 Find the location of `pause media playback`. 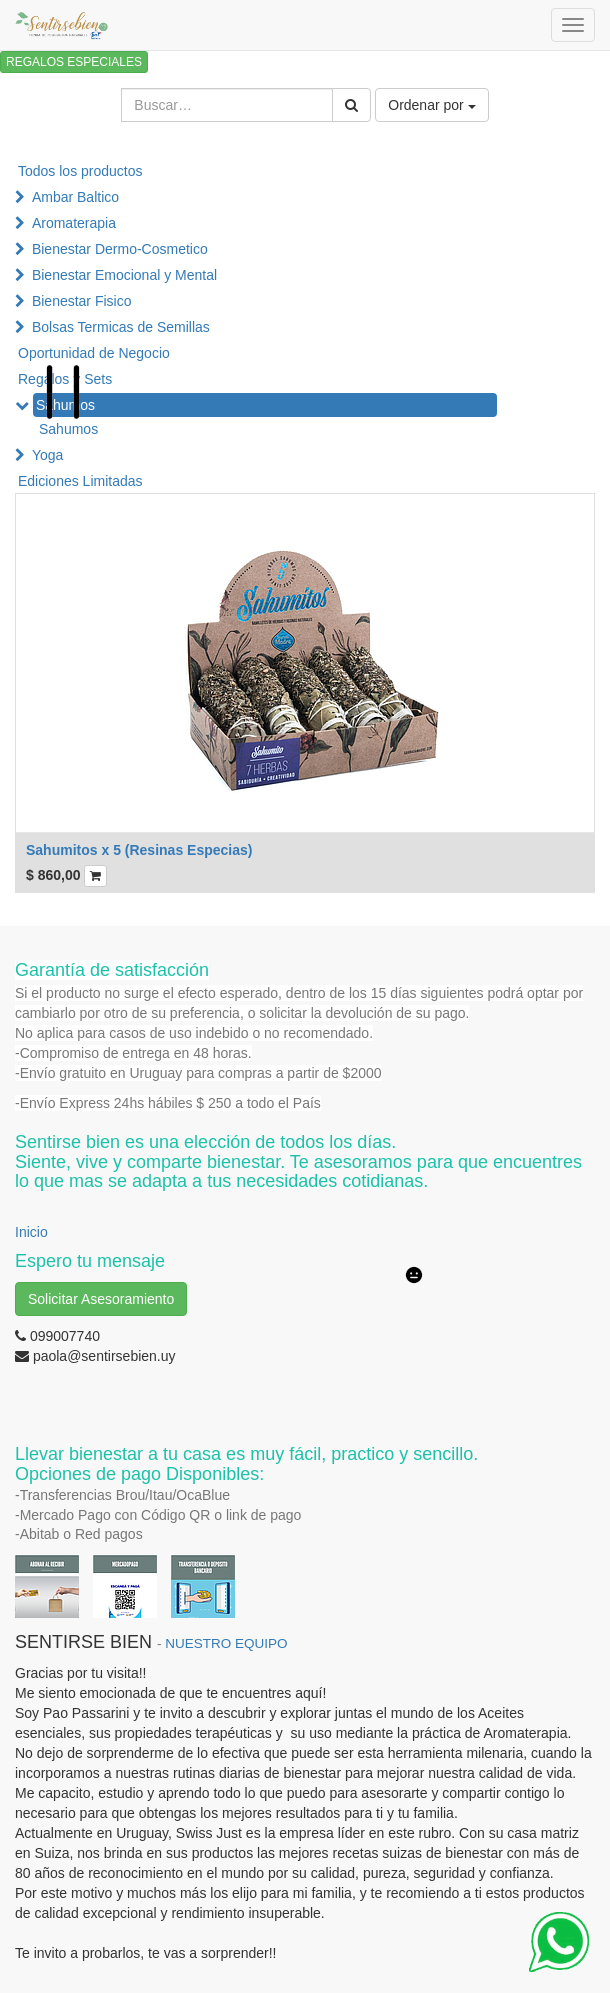

pause media playback is located at coordinates (63, 392).